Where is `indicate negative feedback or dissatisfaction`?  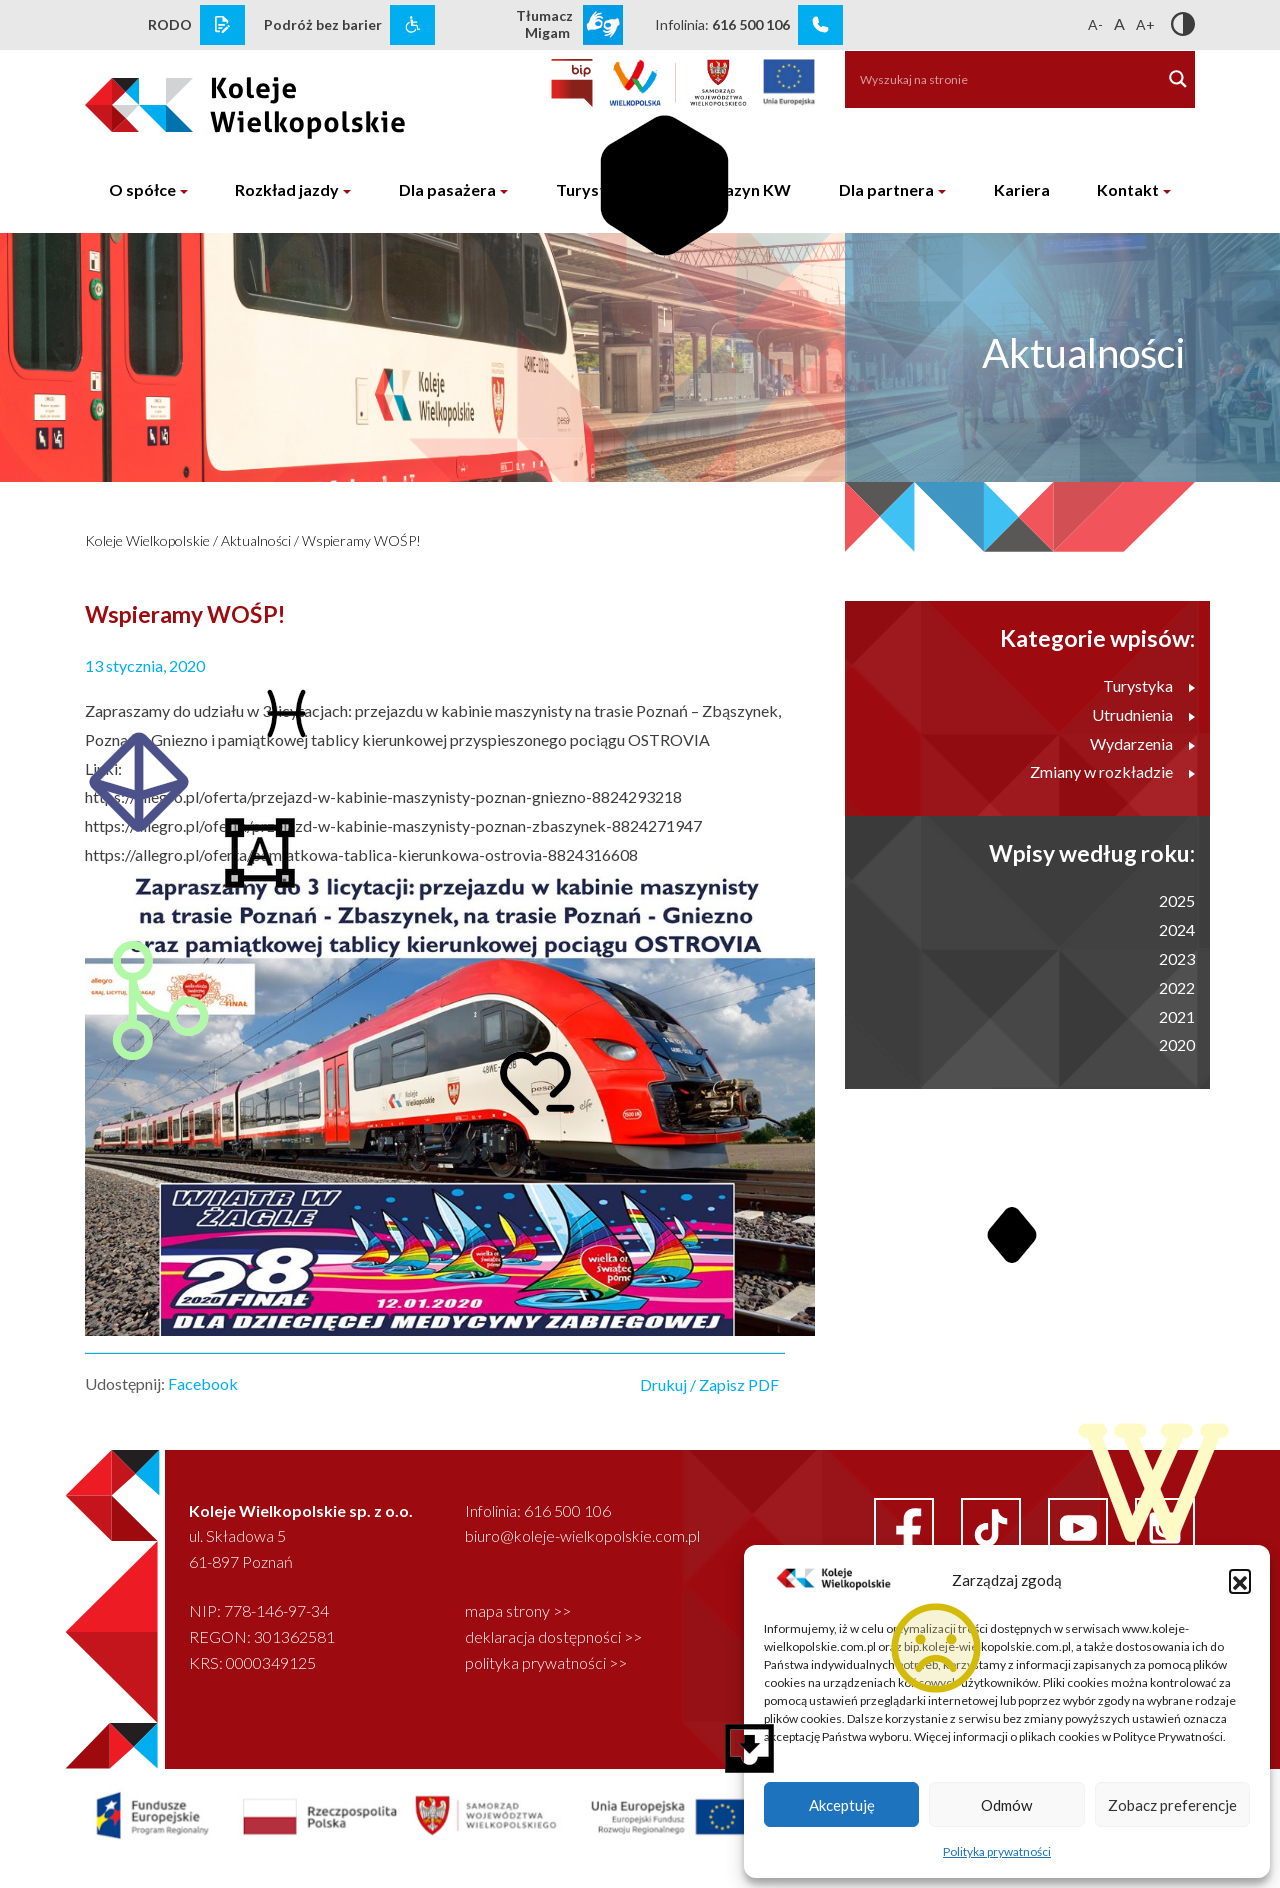
indicate negative feedback or dissatisfaction is located at coordinates (936, 1648).